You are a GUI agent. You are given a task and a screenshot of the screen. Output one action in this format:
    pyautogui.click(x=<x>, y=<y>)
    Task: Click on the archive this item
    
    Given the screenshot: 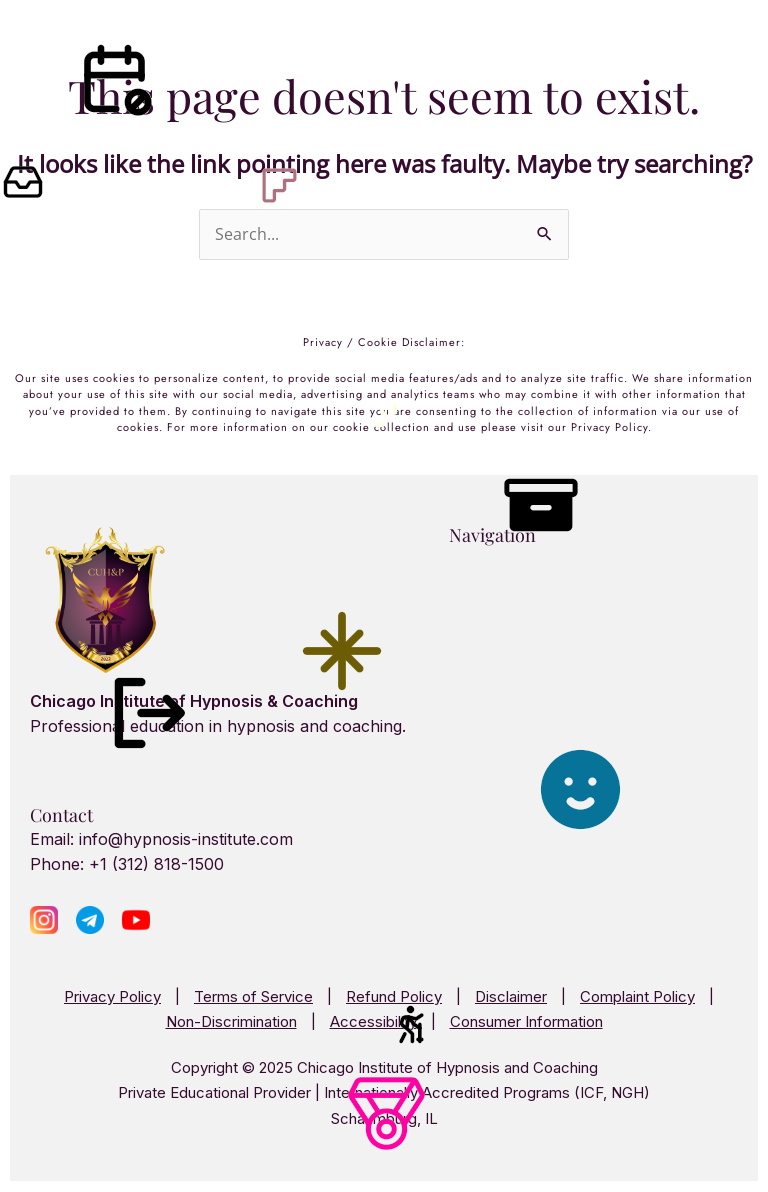 What is the action you would take?
    pyautogui.click(x=541, y=505)
    